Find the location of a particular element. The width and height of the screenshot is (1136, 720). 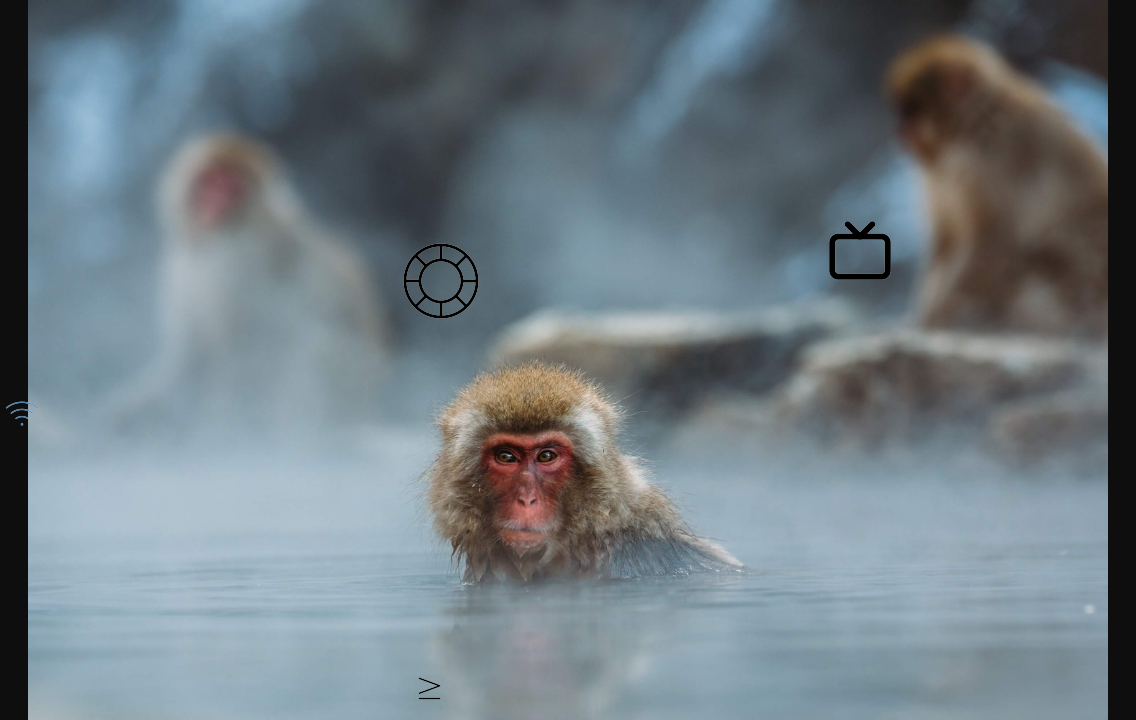

indicates a value is greater than or equal to a threshold is located at coordinates (429, 689).